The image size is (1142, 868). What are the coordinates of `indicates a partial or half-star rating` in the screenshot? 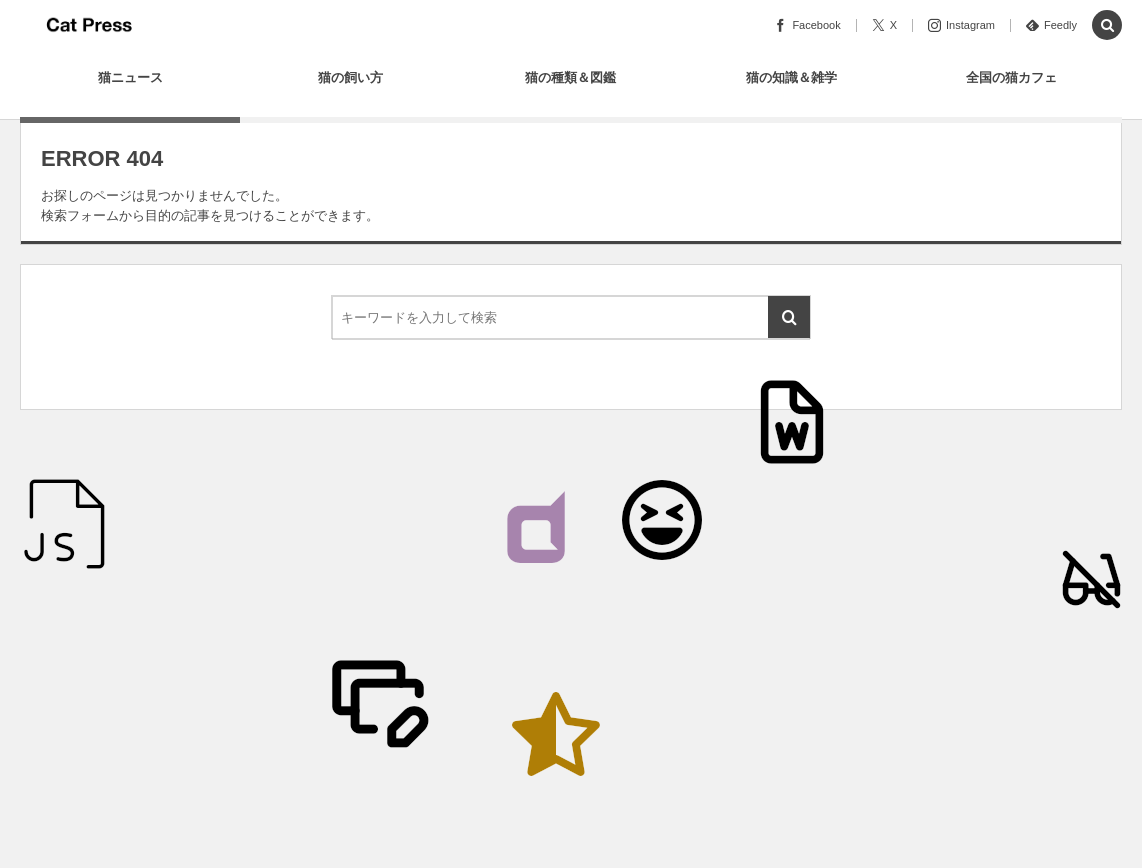 It's located at (556, 736).